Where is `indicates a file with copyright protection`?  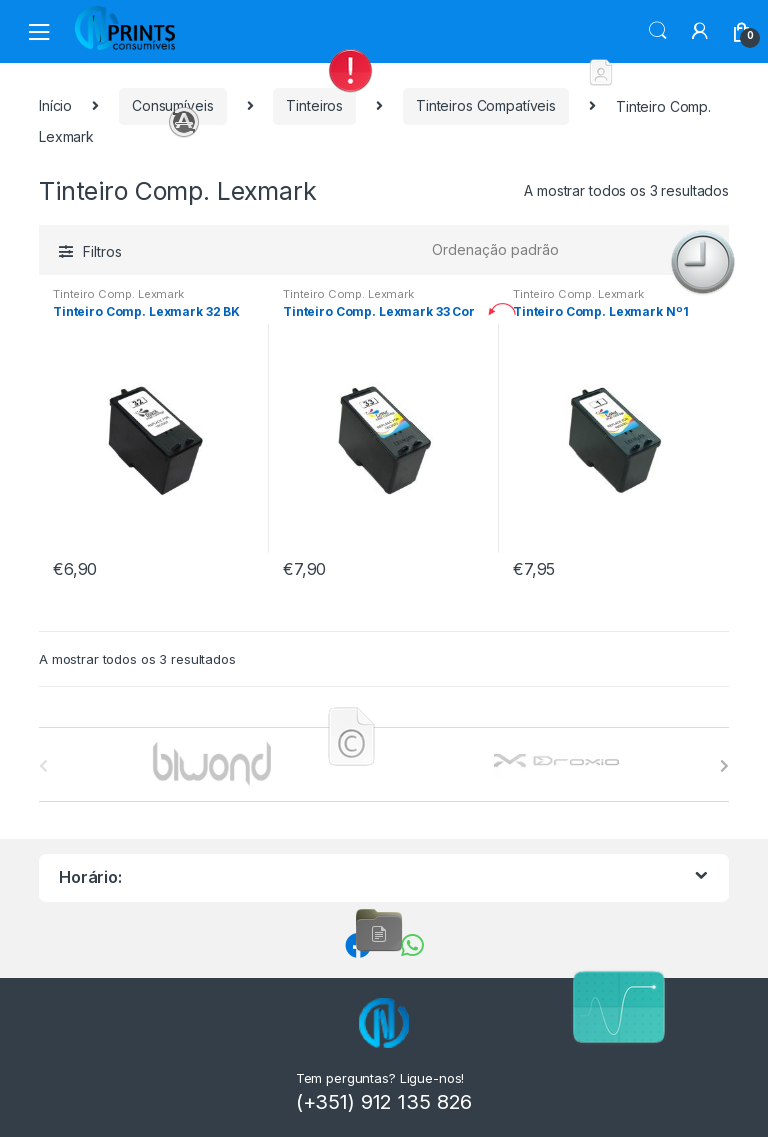 indicates a file with copyright protection is located at coordinates (351, 736).